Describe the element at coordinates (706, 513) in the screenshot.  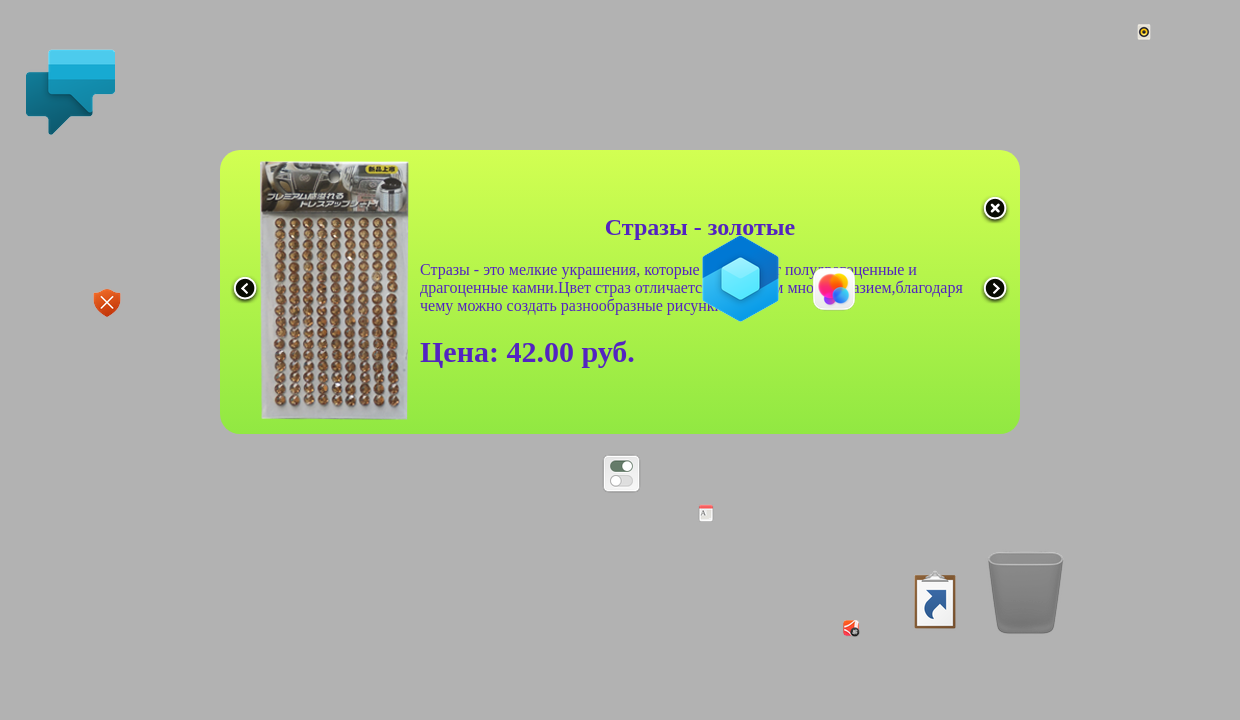
I see `open ebook reader application` at that location.